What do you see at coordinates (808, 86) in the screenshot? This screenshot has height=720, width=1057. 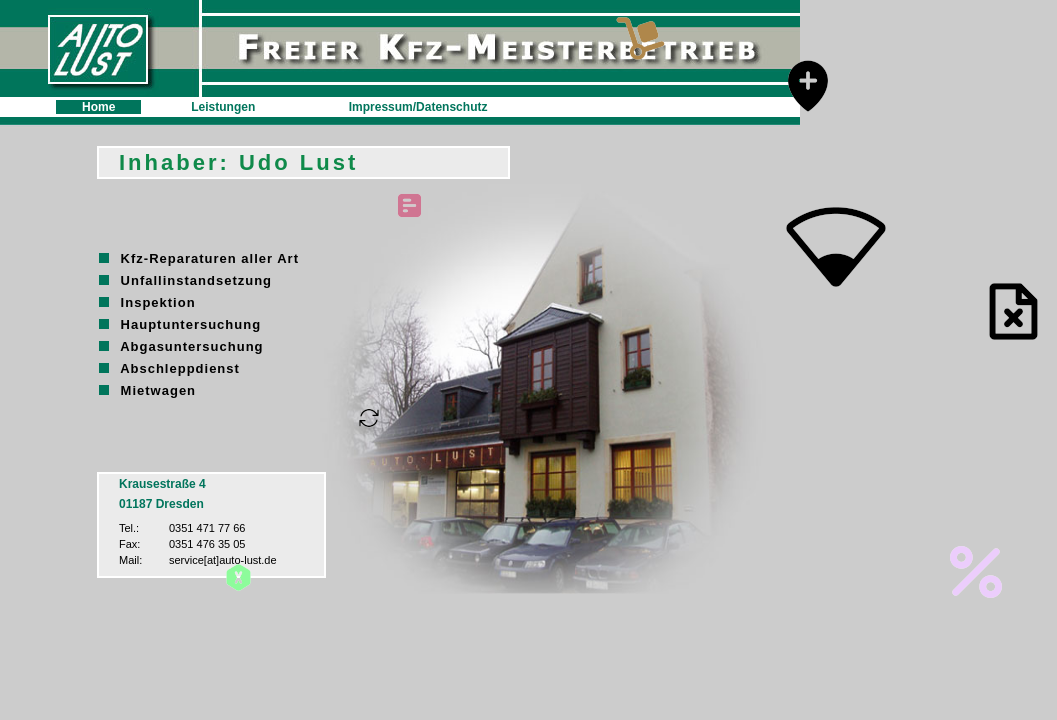 I see `add a new location pin` at bounding box center [808, 86].